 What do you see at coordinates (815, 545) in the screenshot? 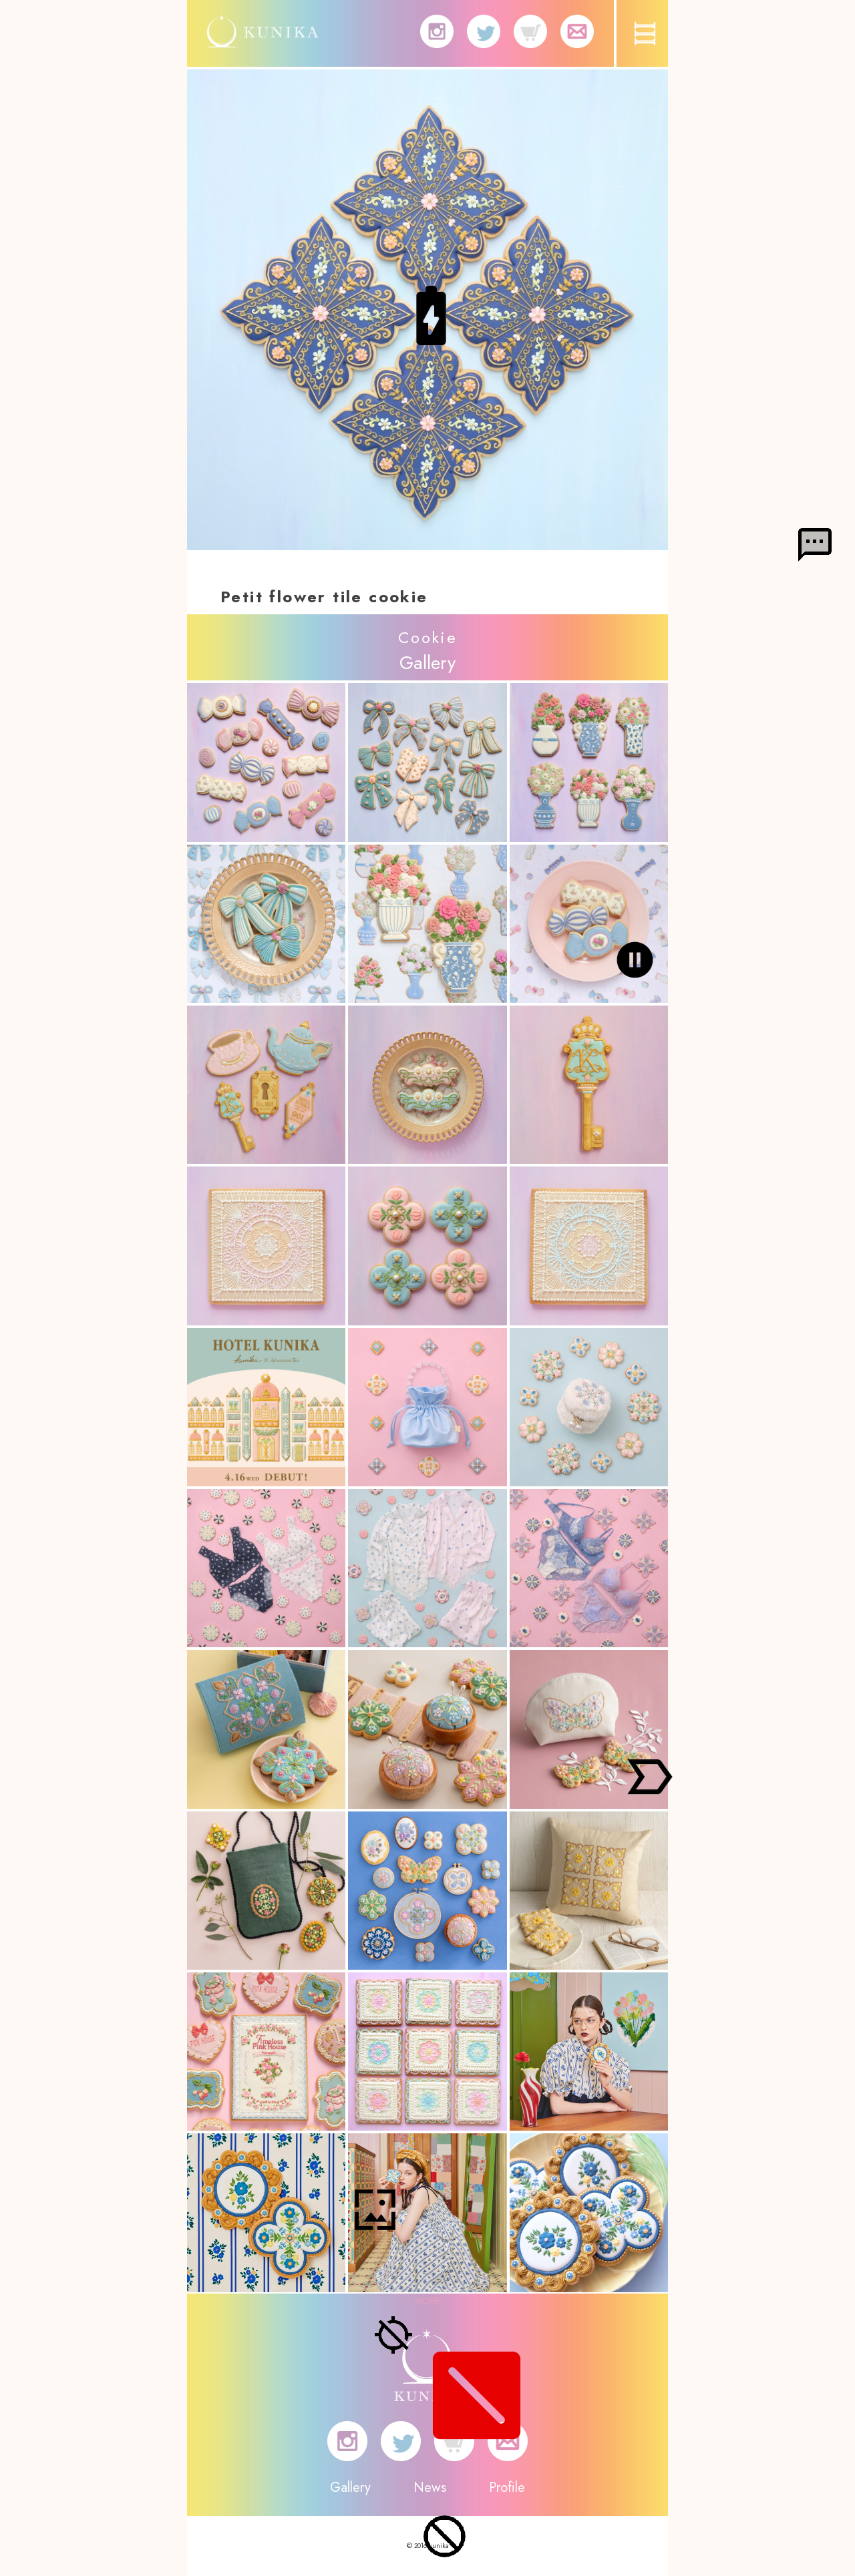
I see `open text messaging app` at bounding box center [815, 545].